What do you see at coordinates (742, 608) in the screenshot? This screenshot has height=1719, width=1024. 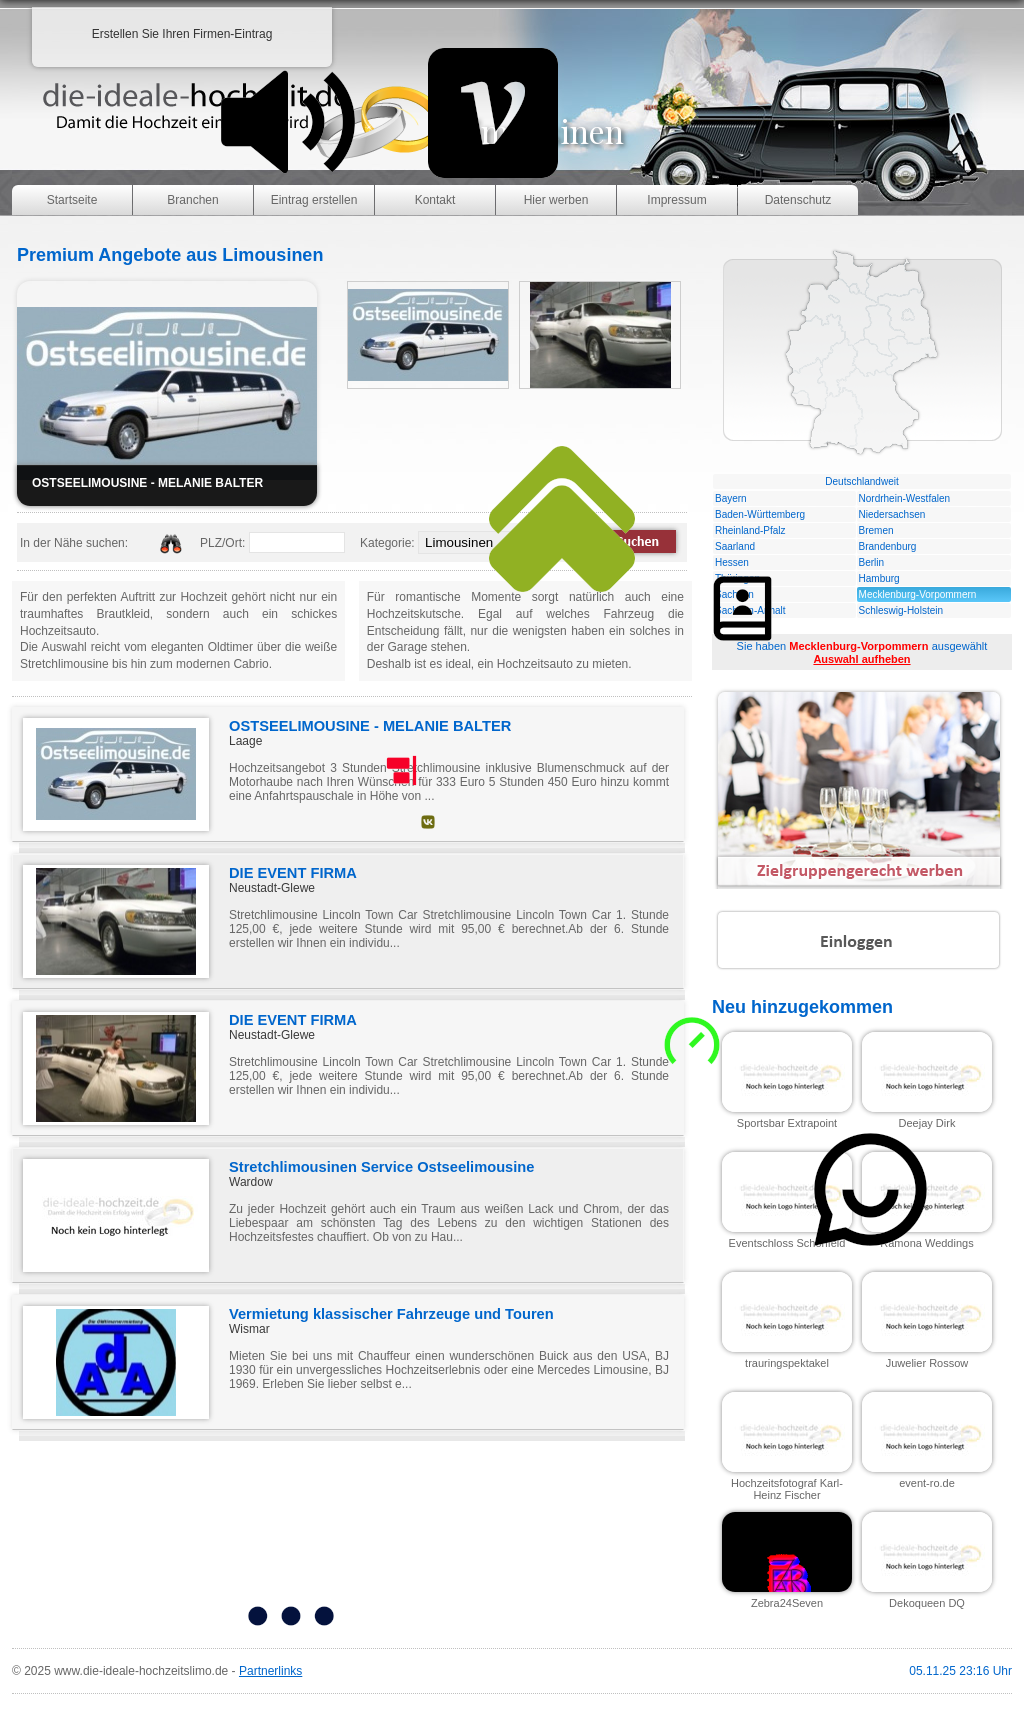 I see `open your contacts book` at bounding box center [742, 608].